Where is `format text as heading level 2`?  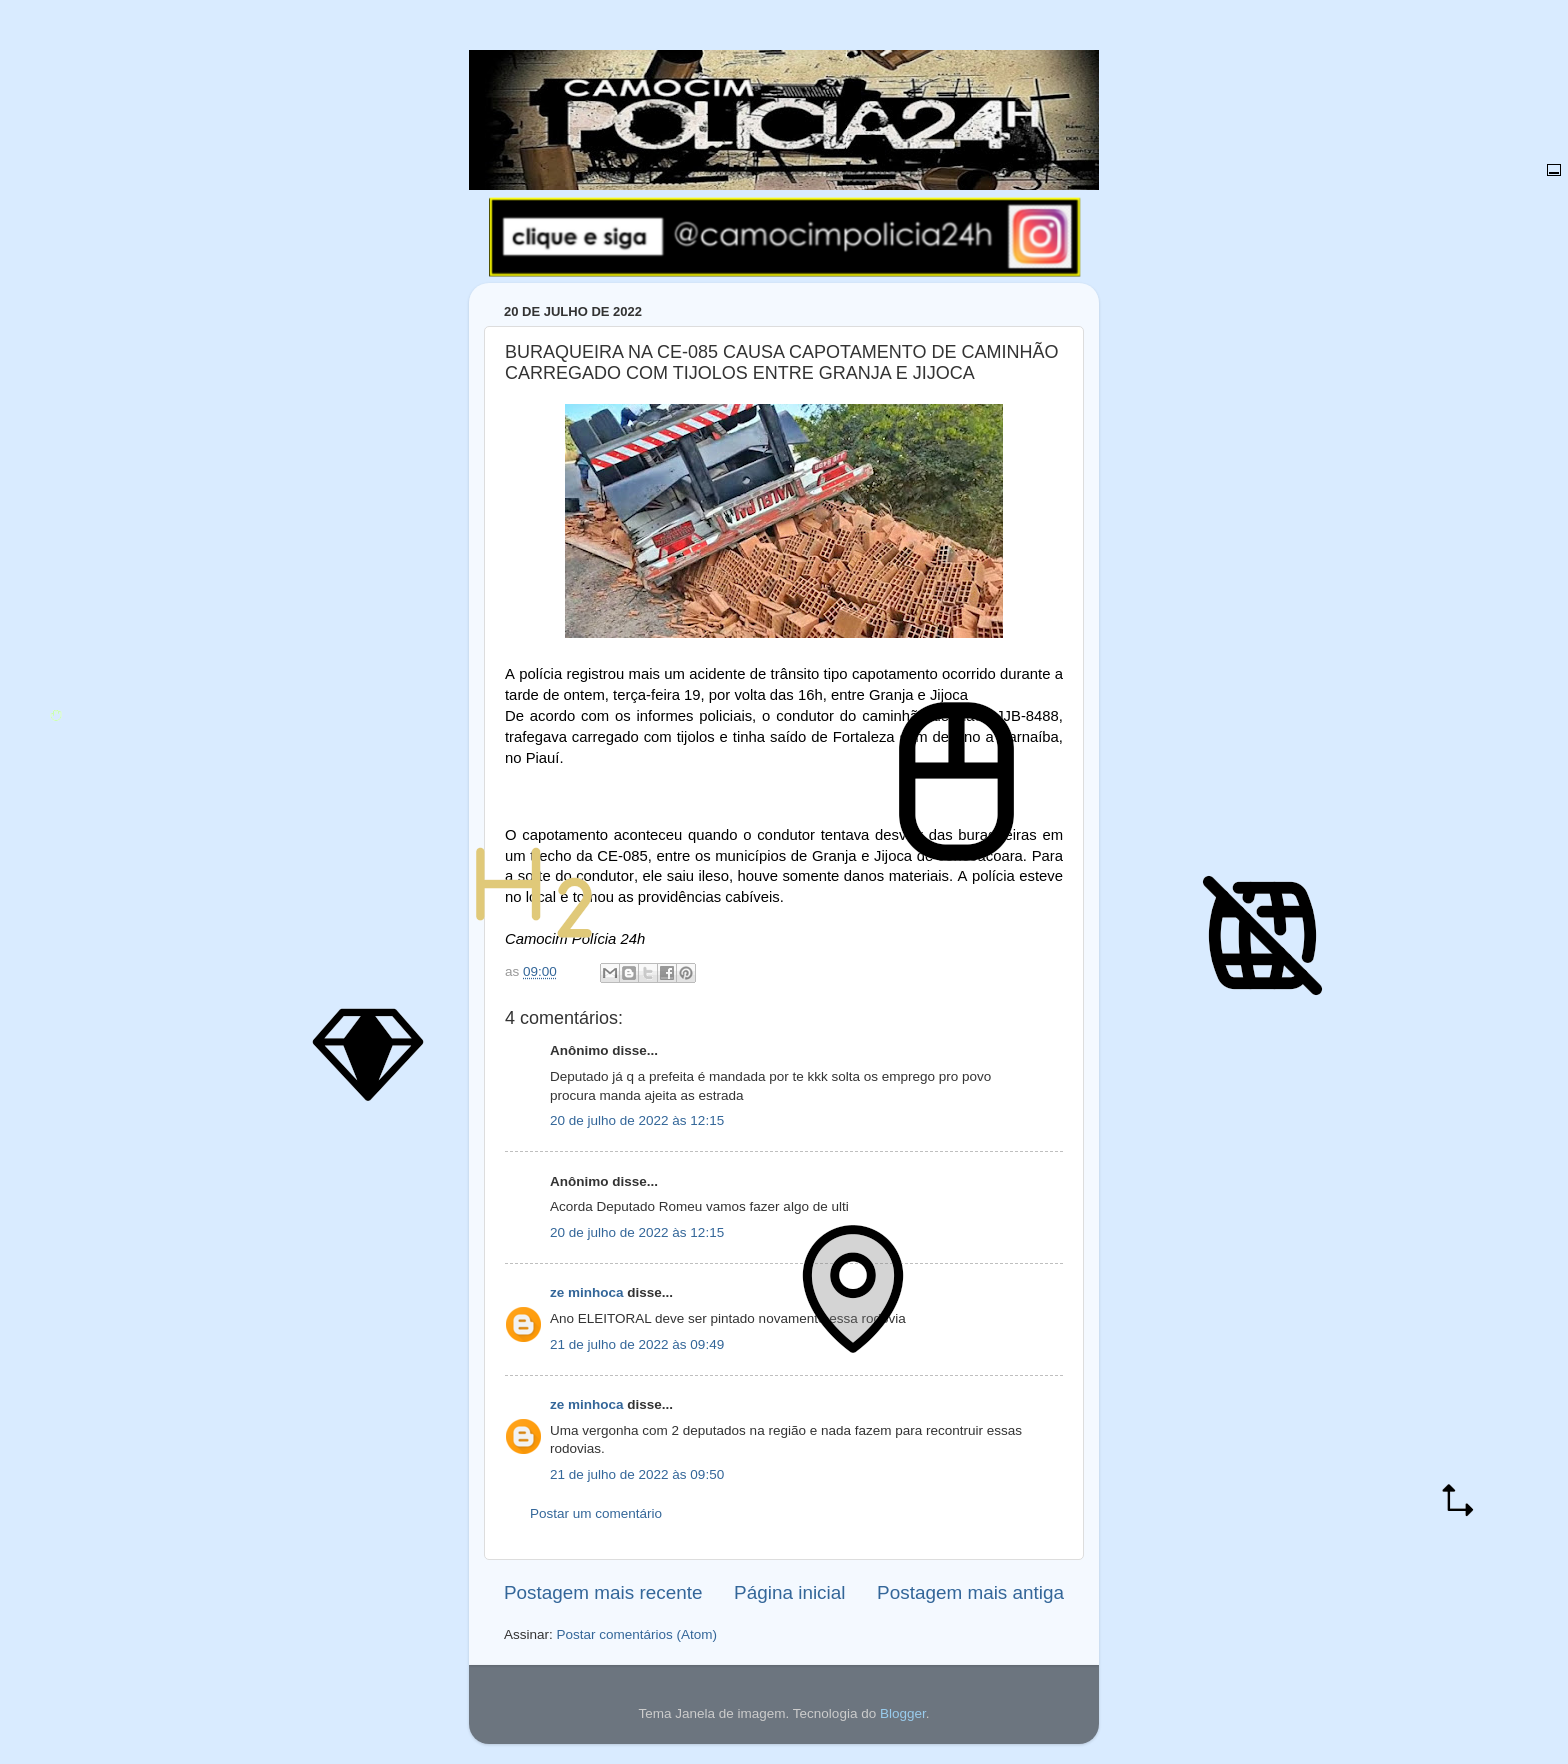
format text as heading level 2 is located at coordinates (527, 890).